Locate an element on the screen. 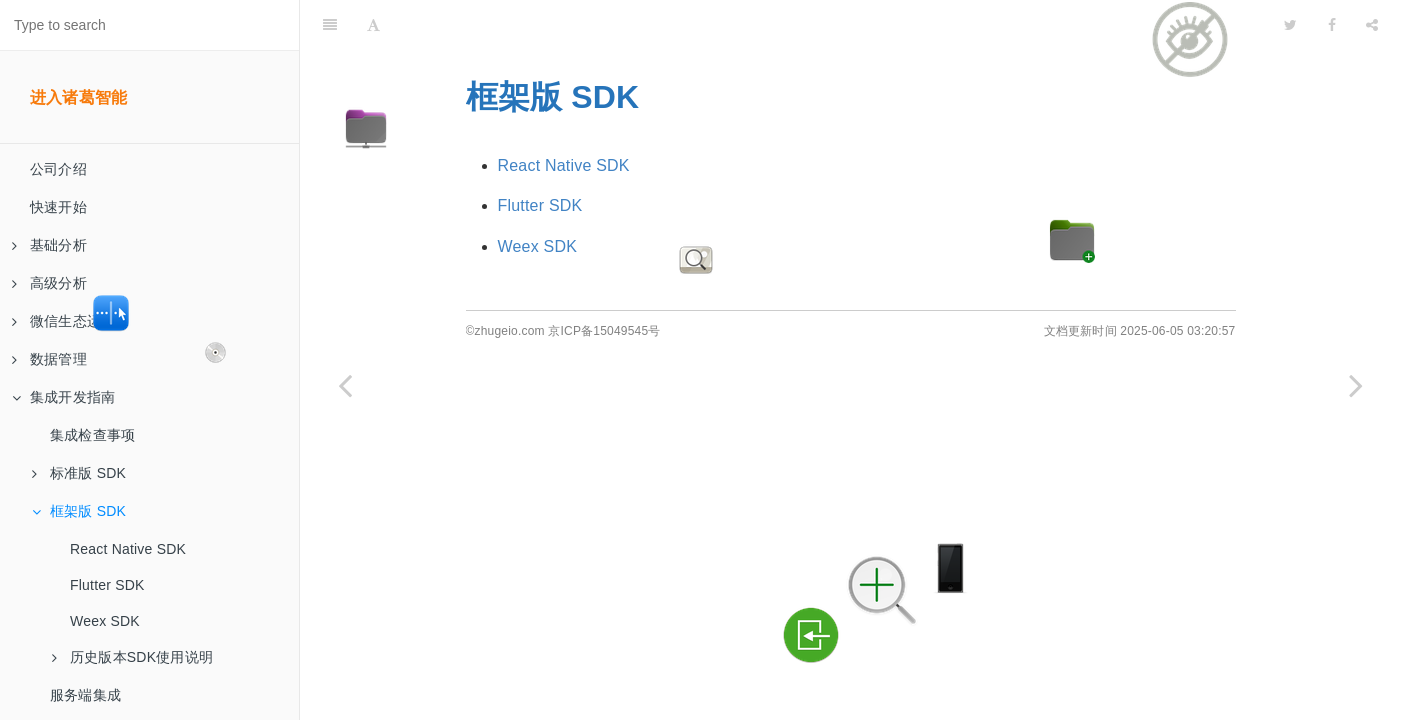 The width and height of the screenshot is (1401, 720). create a new folder is located at coordinates (1072, 240).